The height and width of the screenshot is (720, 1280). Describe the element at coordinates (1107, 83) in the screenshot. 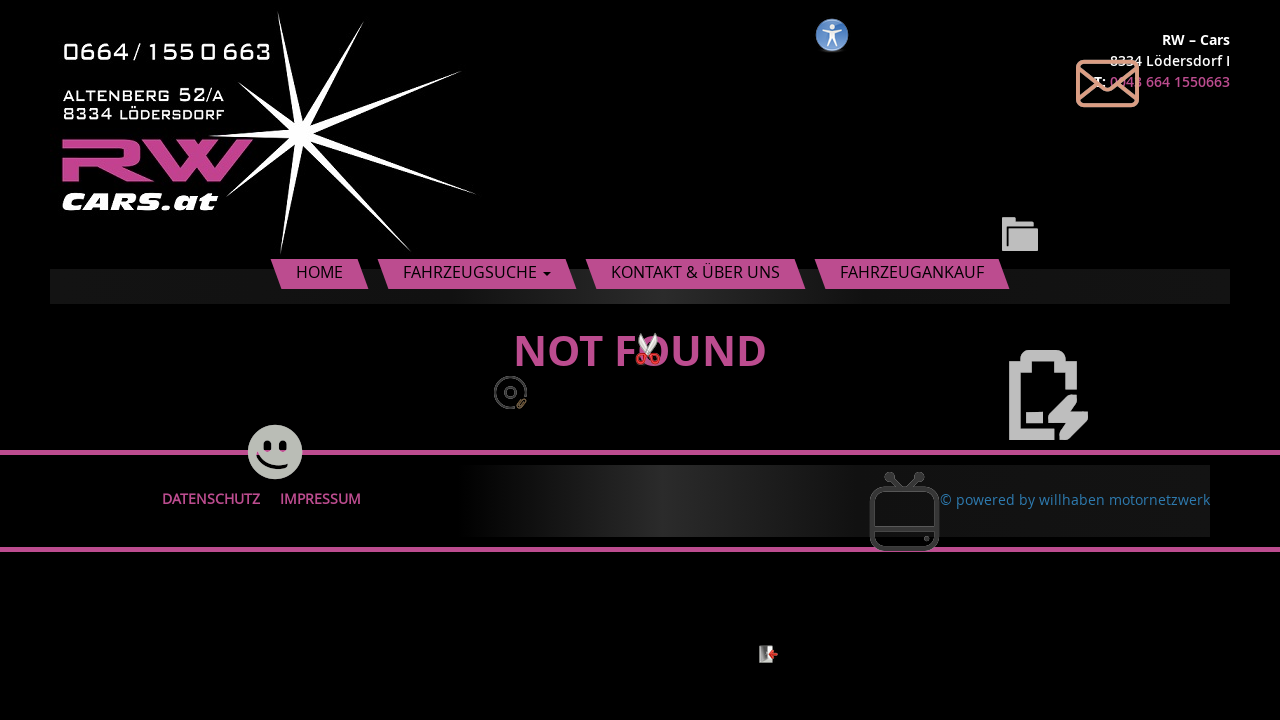

I see `open email application` at that location.